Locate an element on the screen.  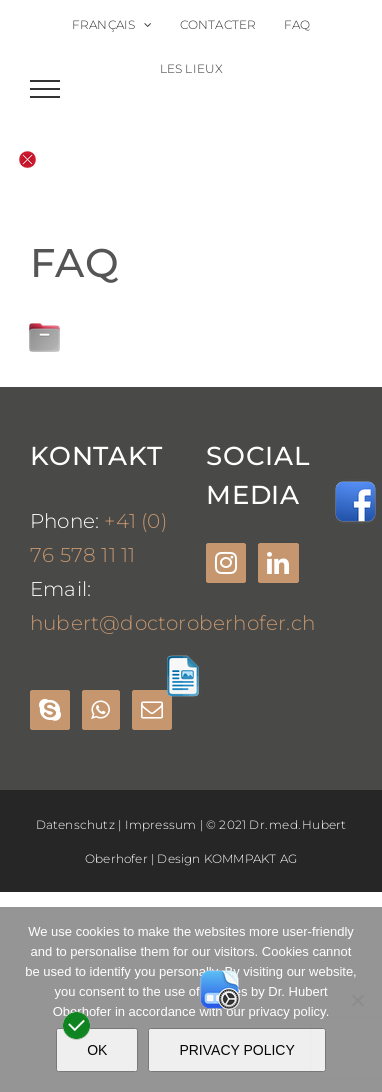
indicates dropbox file is fully synced is located at coordinates (76, 1025).